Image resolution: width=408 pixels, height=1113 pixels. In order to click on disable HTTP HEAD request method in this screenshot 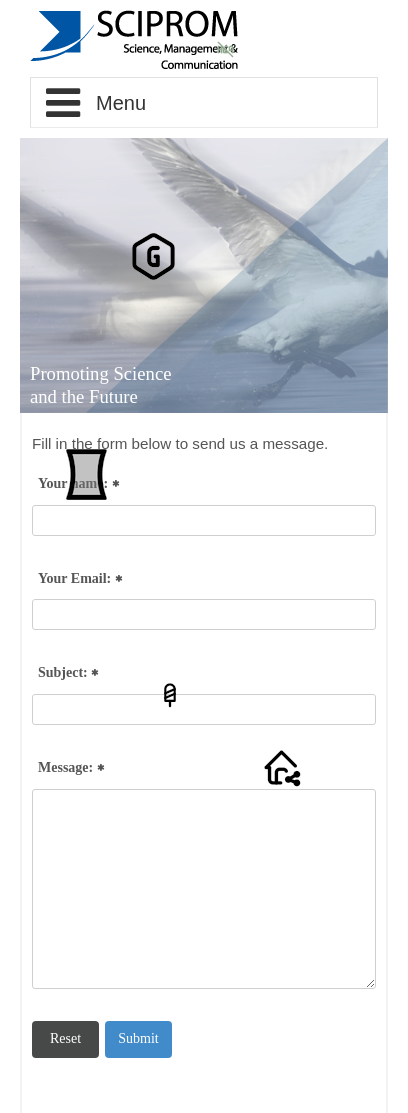, I will do `click(225, 49)`.